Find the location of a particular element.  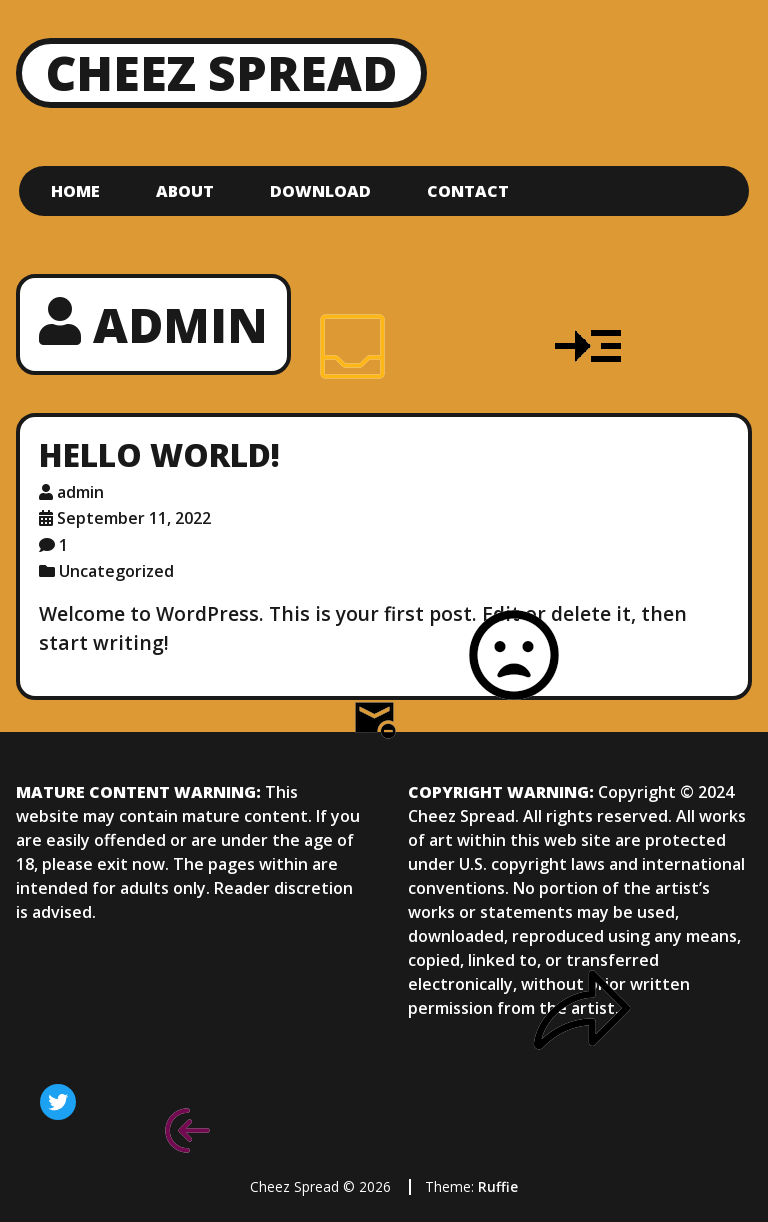

access your inbox or message tray is located at coordinates (352, 346).